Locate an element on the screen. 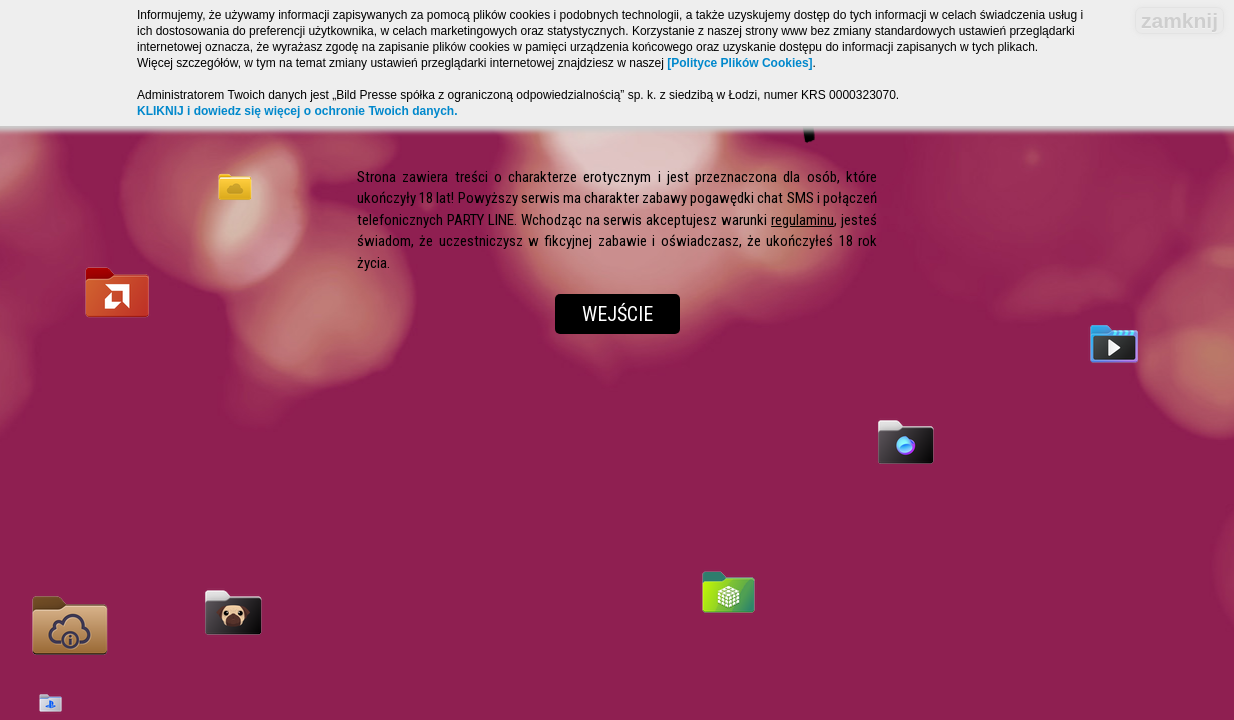 The height and width of the screenshot is (720, 1234). open game jolt games folder is located at coordinates (728, 593).